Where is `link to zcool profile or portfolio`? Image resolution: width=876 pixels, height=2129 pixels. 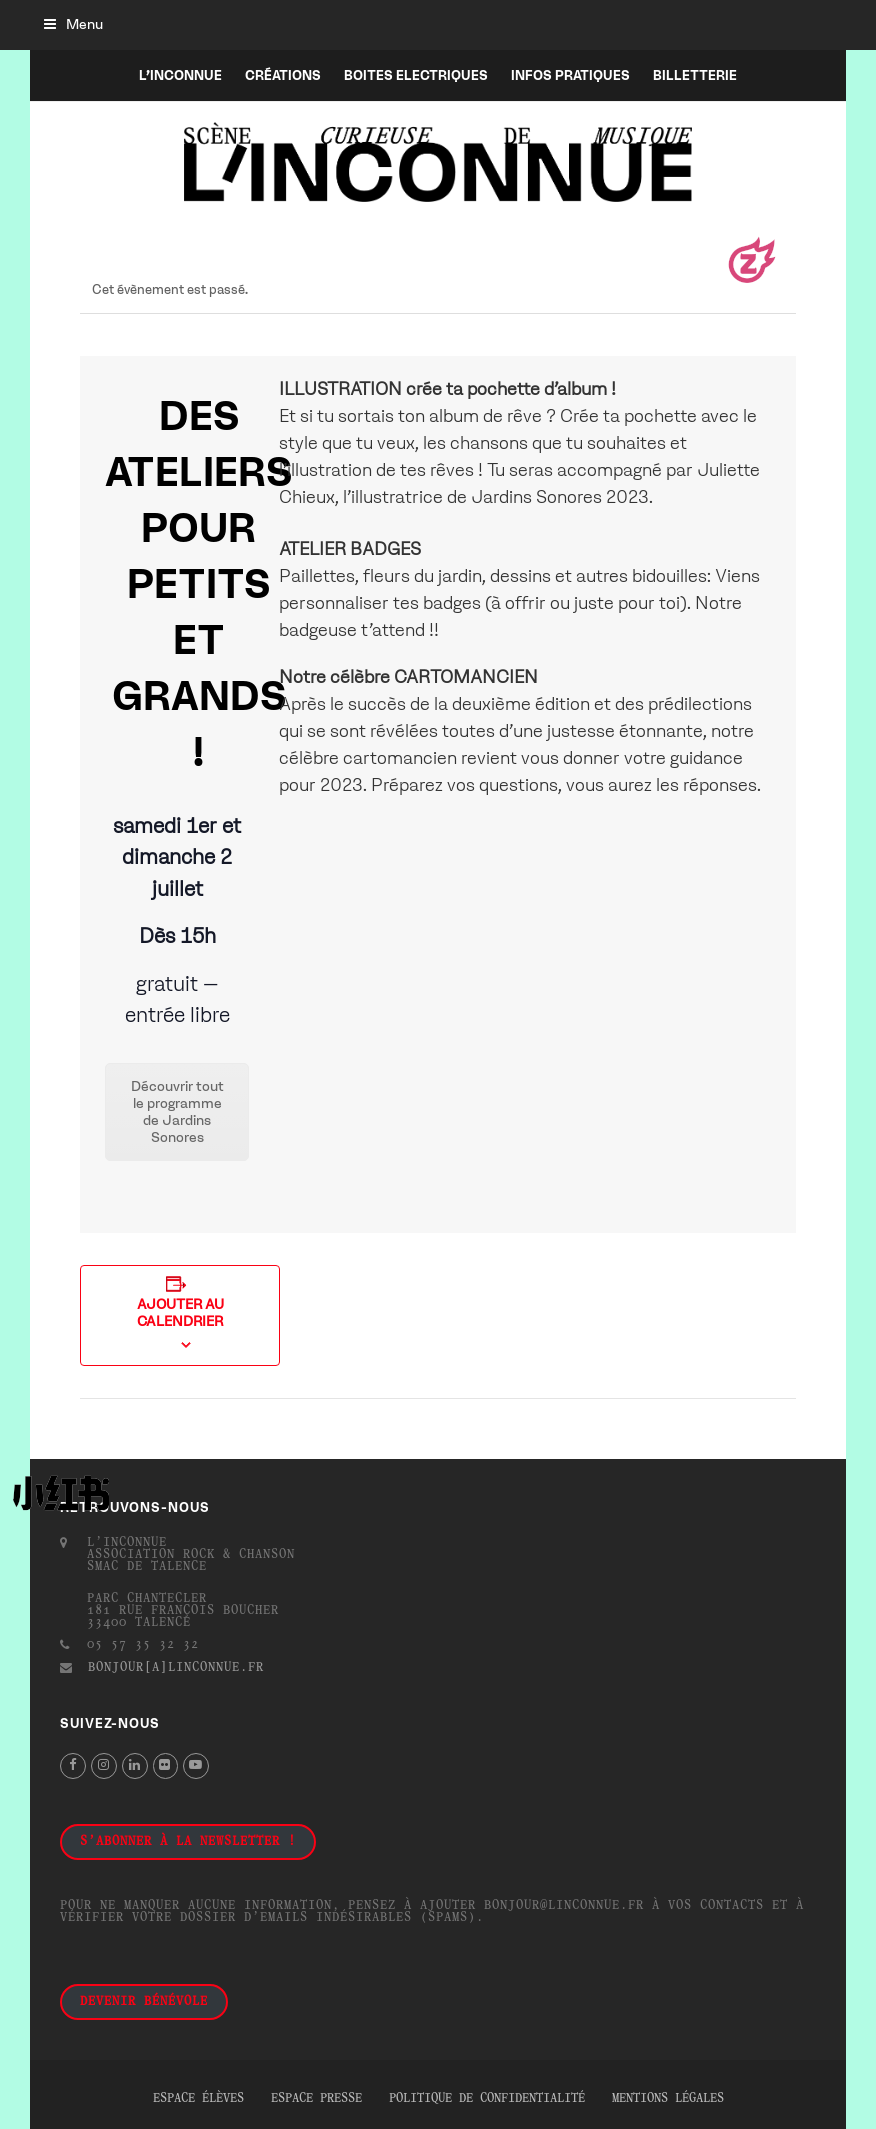 link to zcool profile or portfolio is located at coordinates (752, 260).